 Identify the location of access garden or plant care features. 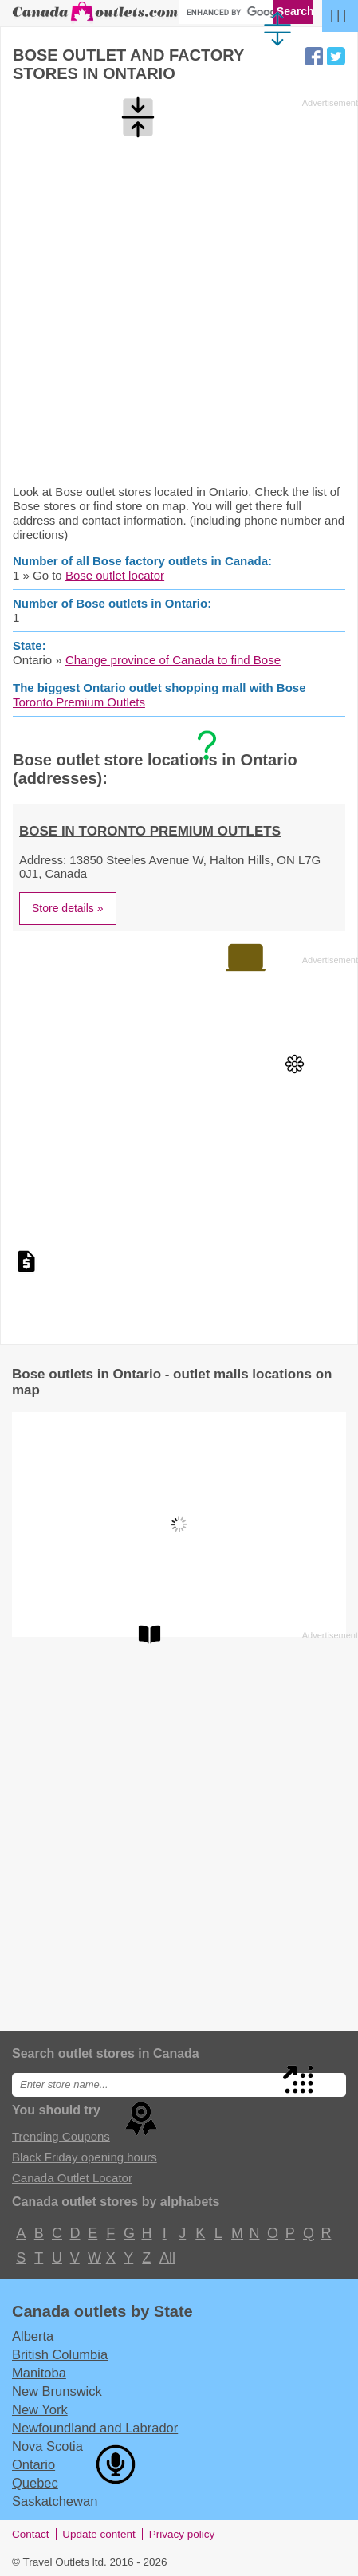
(294, 1064).